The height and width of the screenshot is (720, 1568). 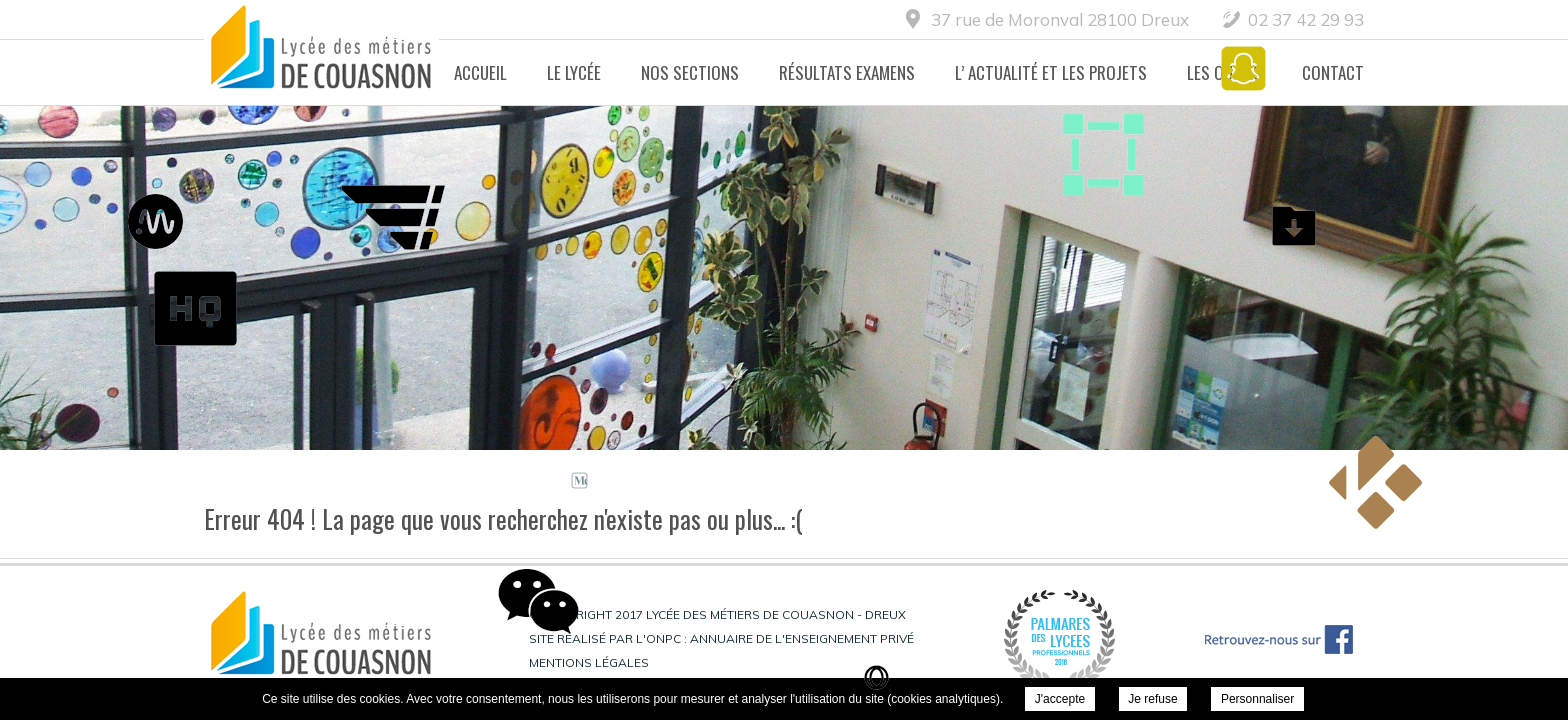 What do you see at coordinates (1294, 226) in the screenshot?
I see `download a folder or its contents` at bounding box center [1294, 226].